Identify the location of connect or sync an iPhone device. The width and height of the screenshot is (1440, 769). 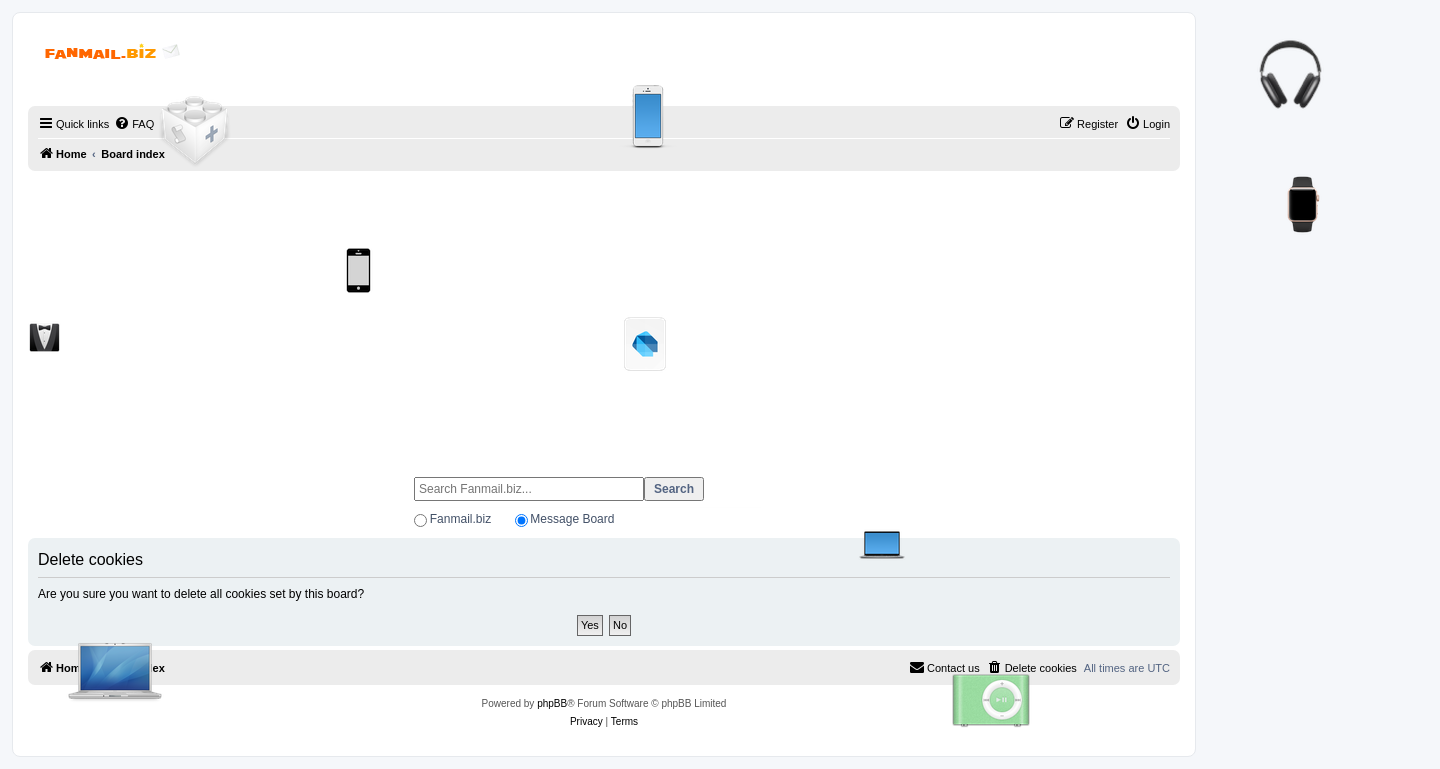
(648, 117).